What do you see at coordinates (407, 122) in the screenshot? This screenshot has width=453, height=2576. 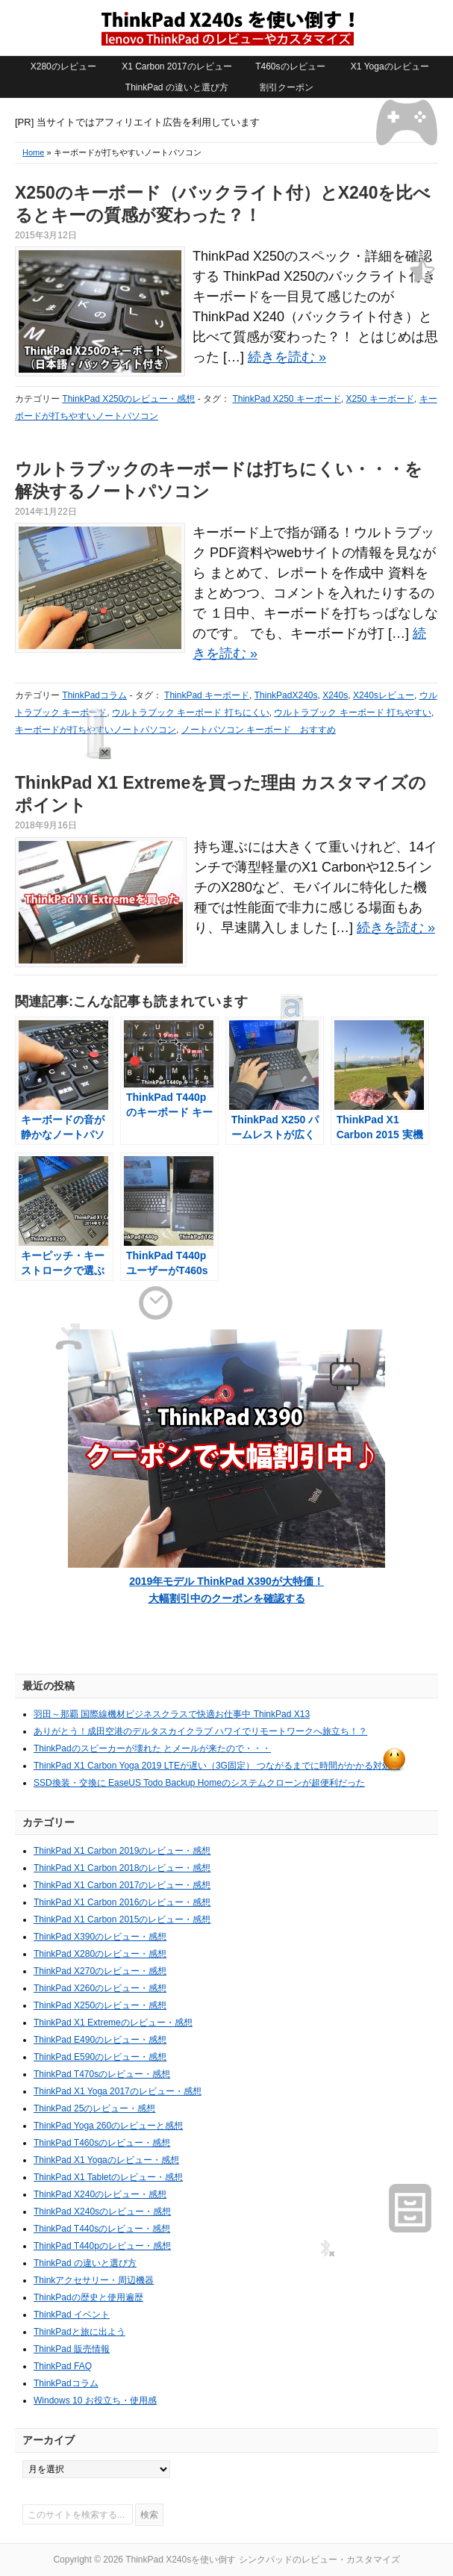 I see `open games or gaming applications` at bounding box center [407, 122].